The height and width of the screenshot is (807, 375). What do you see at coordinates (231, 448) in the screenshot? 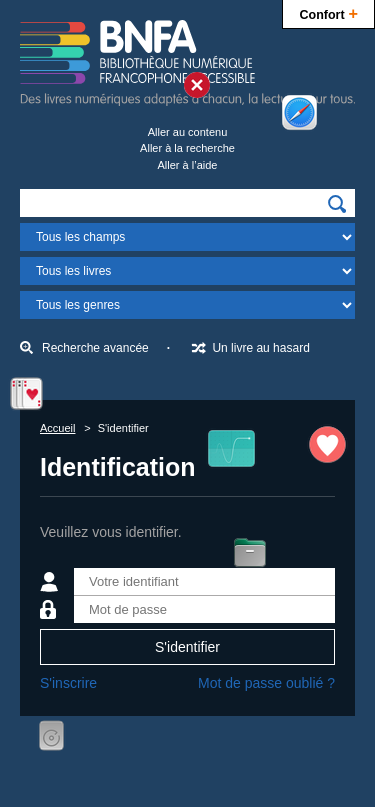
I see `open GNOME Usage system monitor app` at bounding box center [231, 448].